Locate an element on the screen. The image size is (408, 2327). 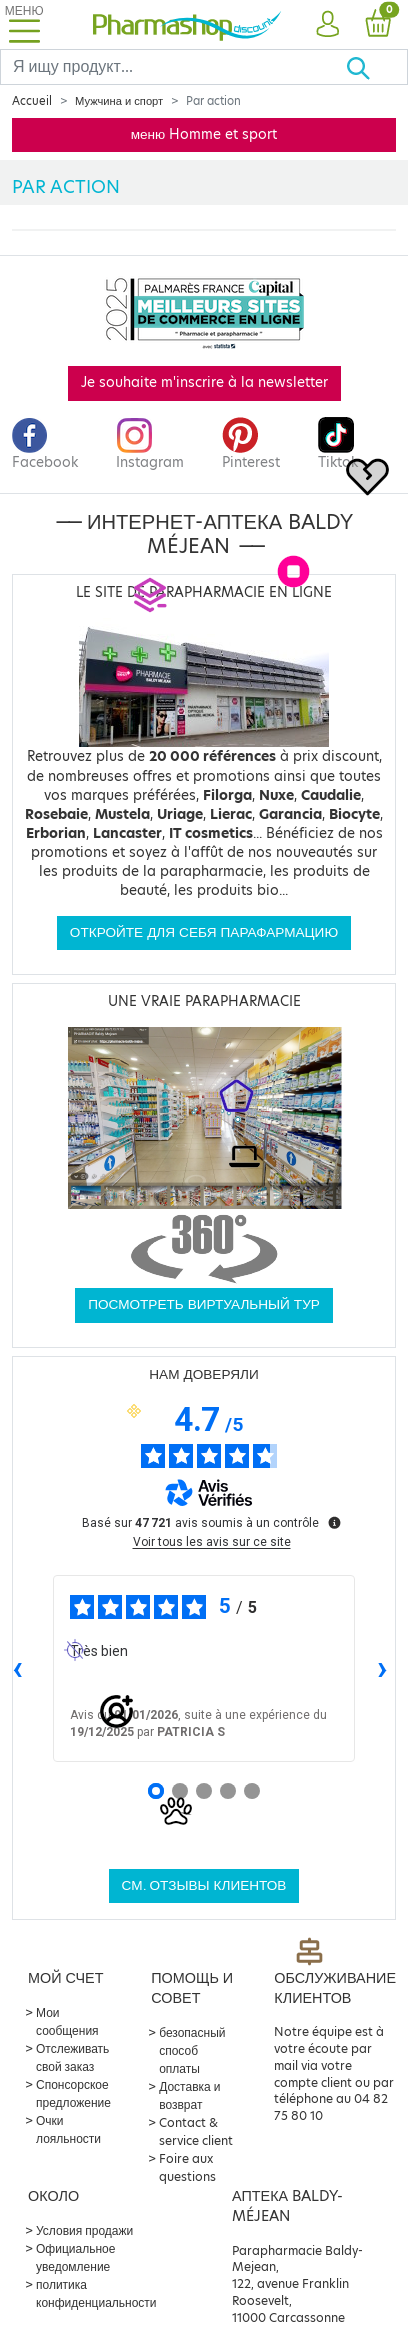
unlike or remove from favorites is located at coordinates (367, 475).